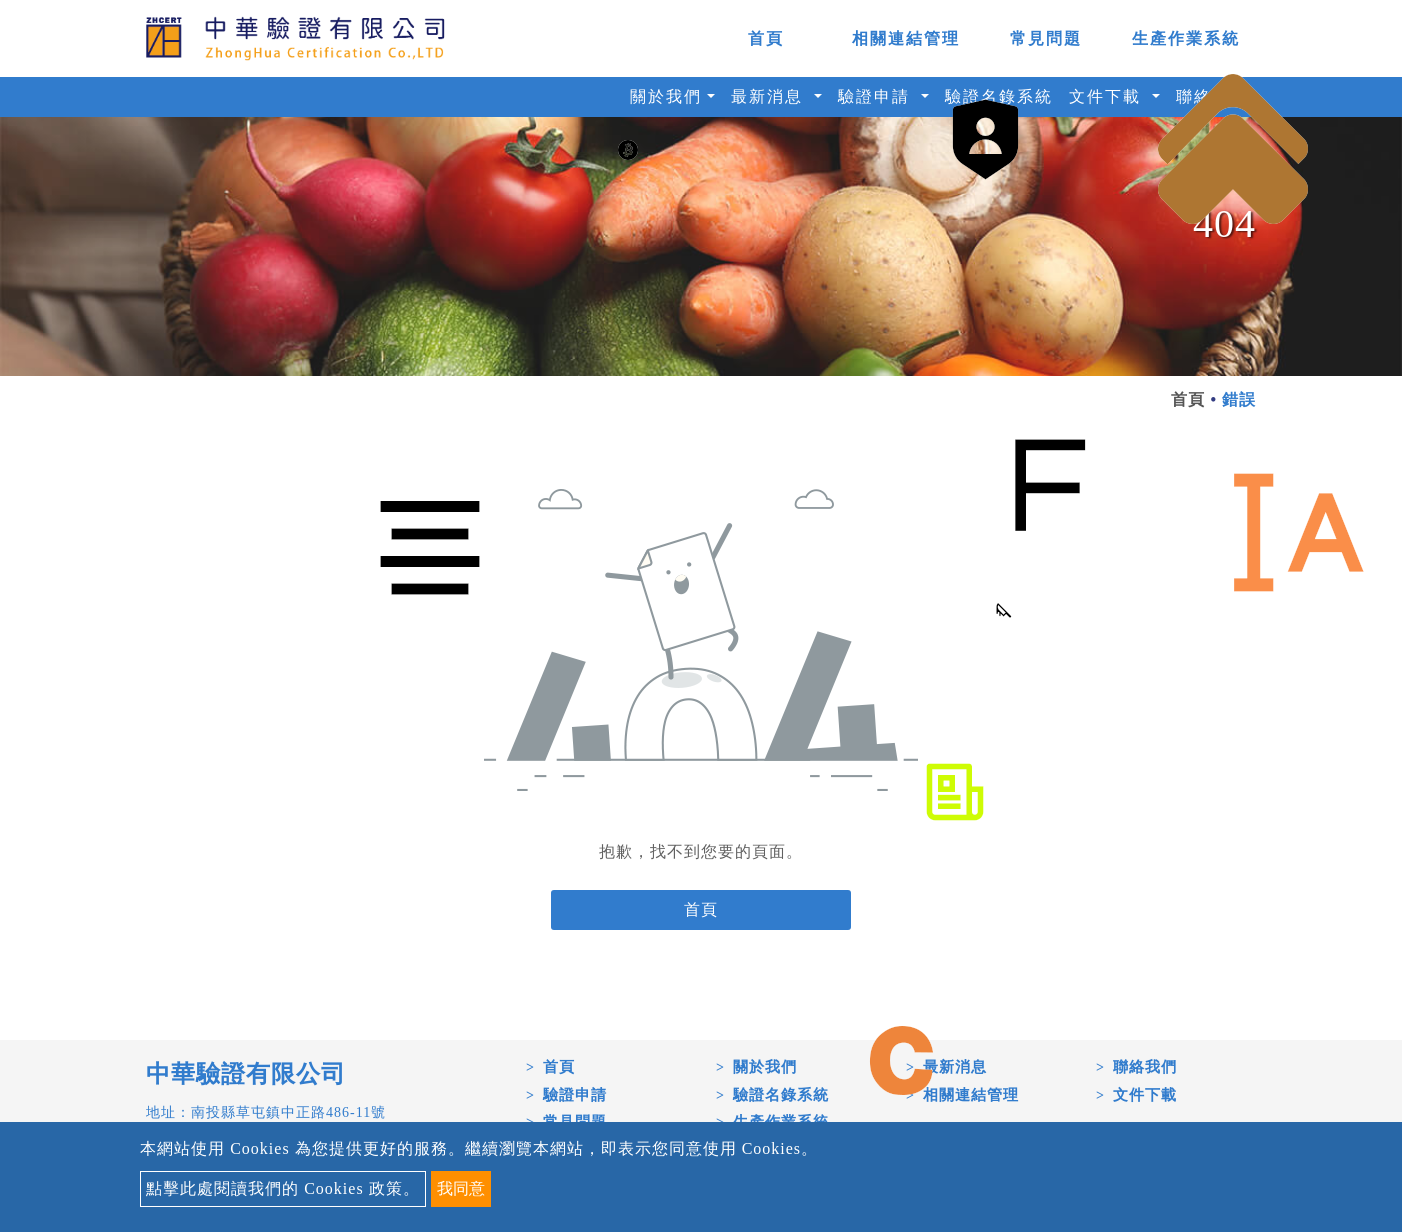 The image size is (1402, 1232). What do you see at coordinates (628, 150) in the screenshot?
I see `bitcoin logo` at bounding box center [628, 150].